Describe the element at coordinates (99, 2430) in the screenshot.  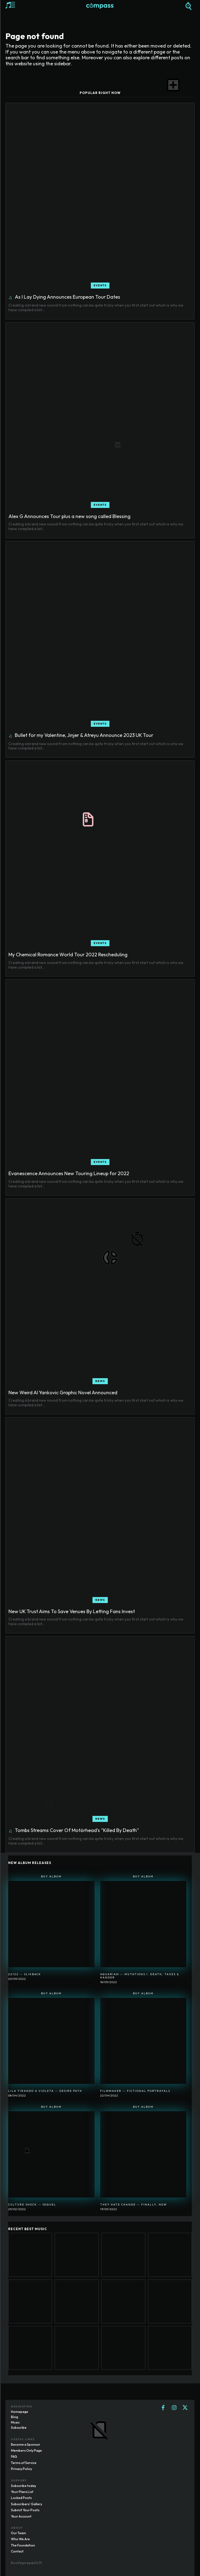
I see `no sim card detected` at that location.